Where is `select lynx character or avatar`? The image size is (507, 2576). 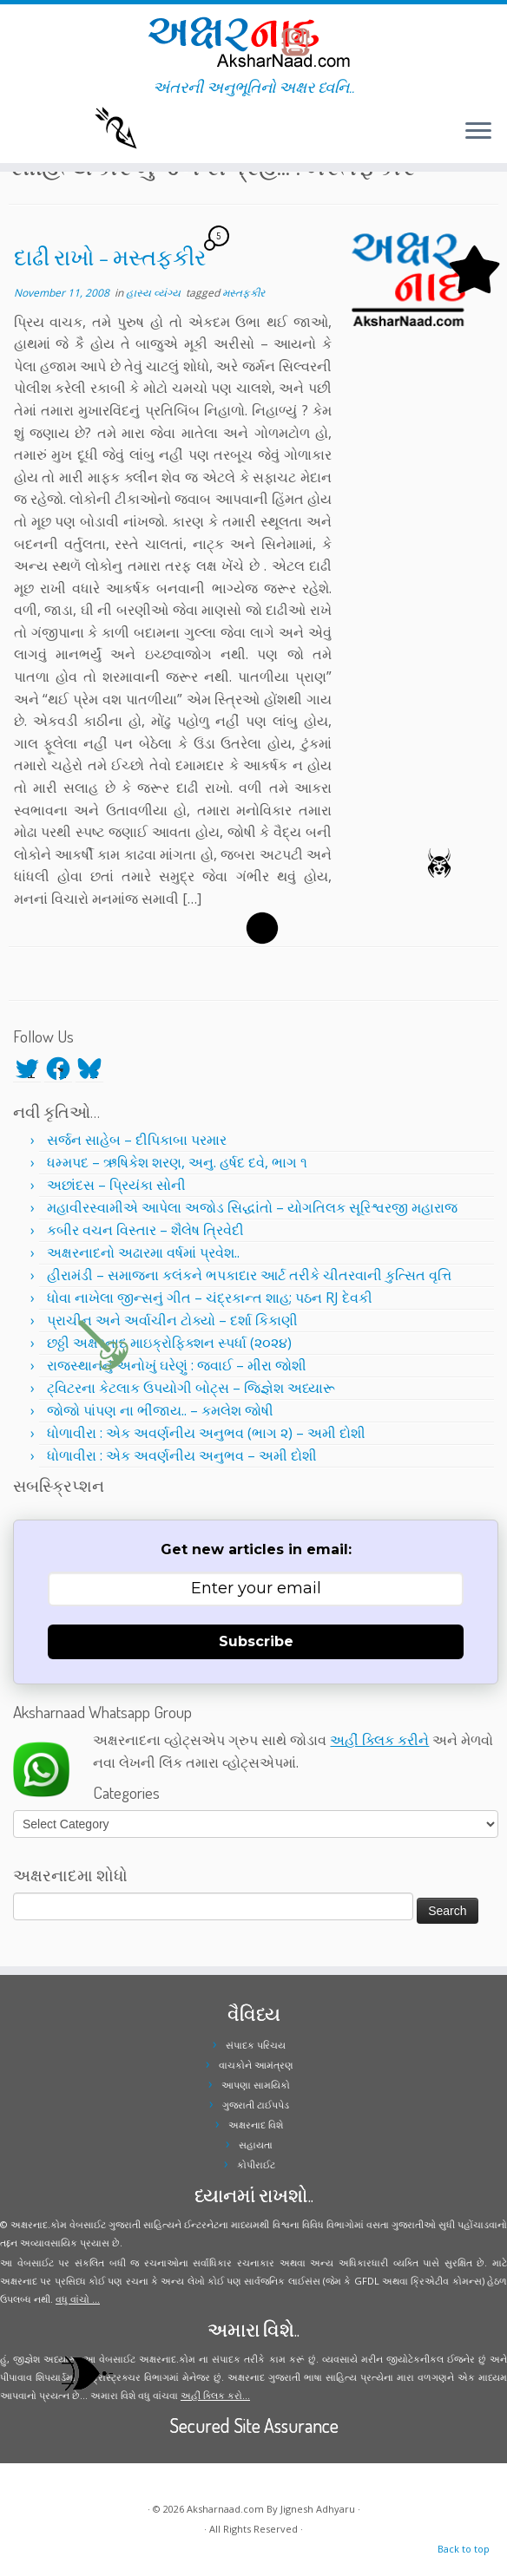 select lynx character or avatar is located at coordinates (439, 863).